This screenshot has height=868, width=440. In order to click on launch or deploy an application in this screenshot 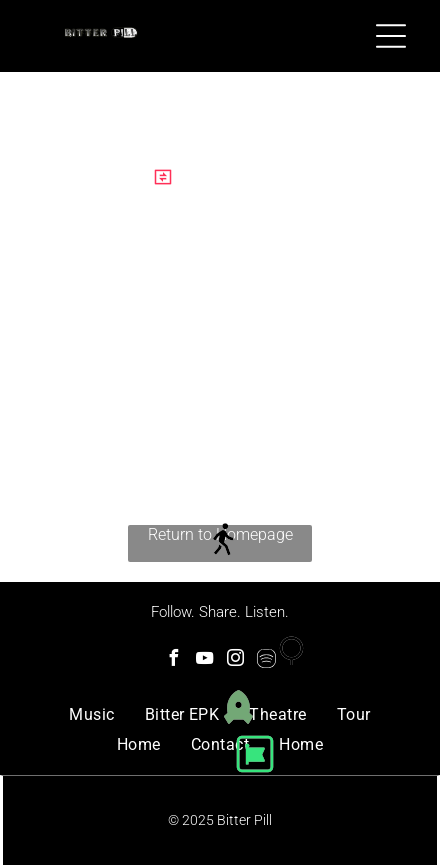, I will do `click(238, 706)`.